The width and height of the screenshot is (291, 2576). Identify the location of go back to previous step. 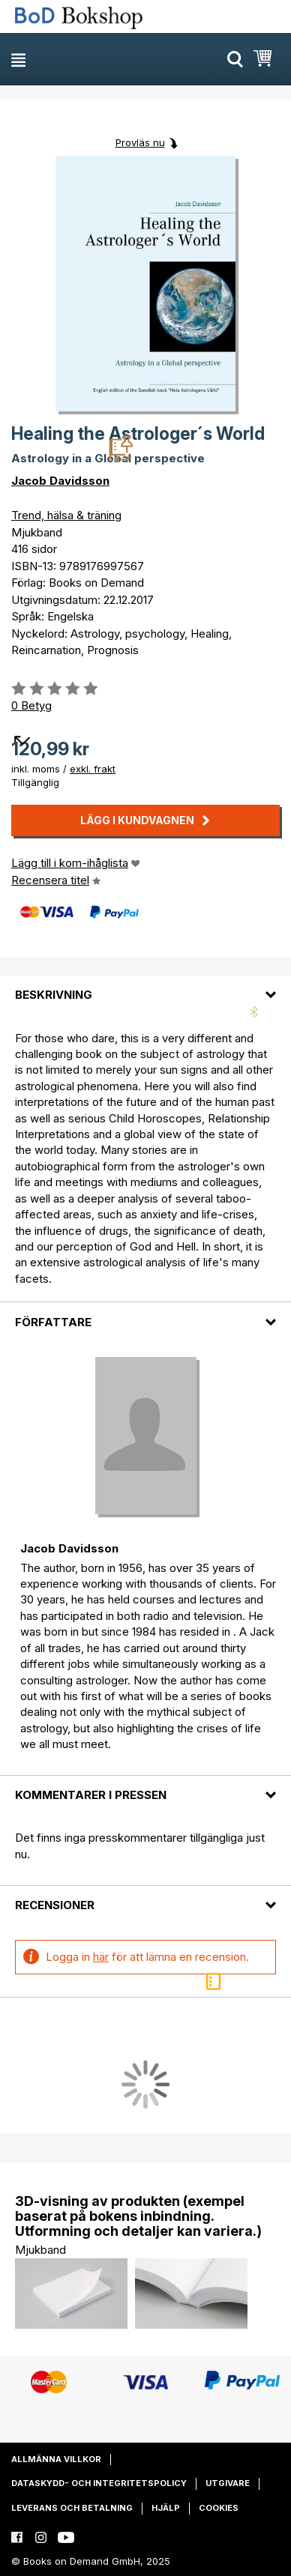
(22, 740).